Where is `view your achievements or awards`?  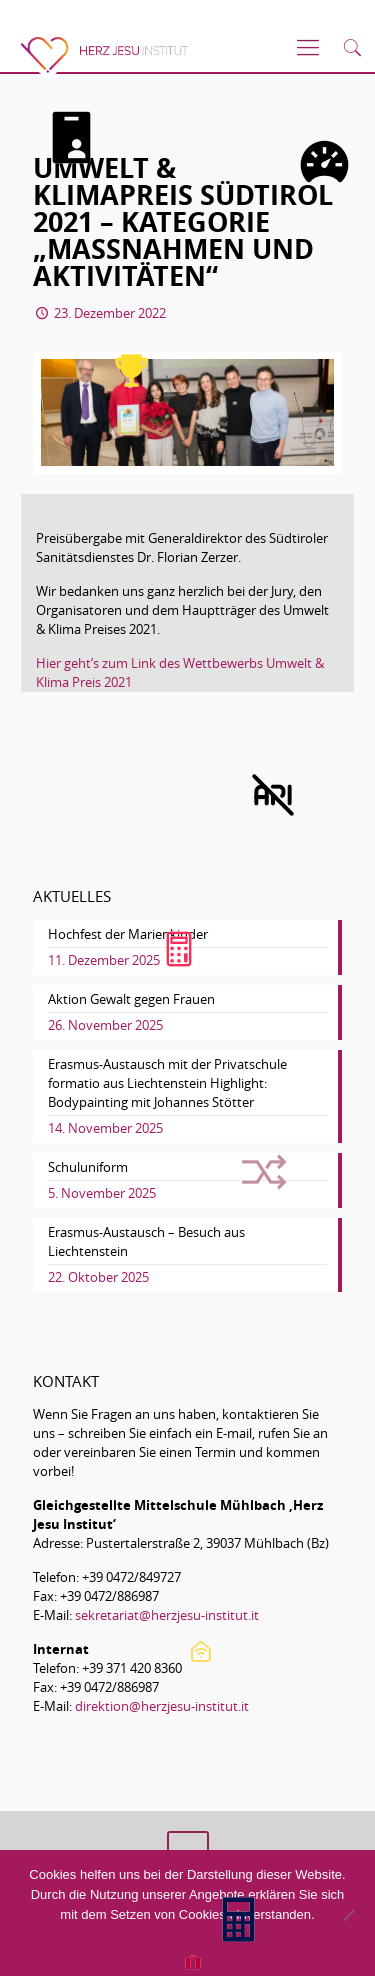 view your achievements or awards is located at coordinates (131, 370).